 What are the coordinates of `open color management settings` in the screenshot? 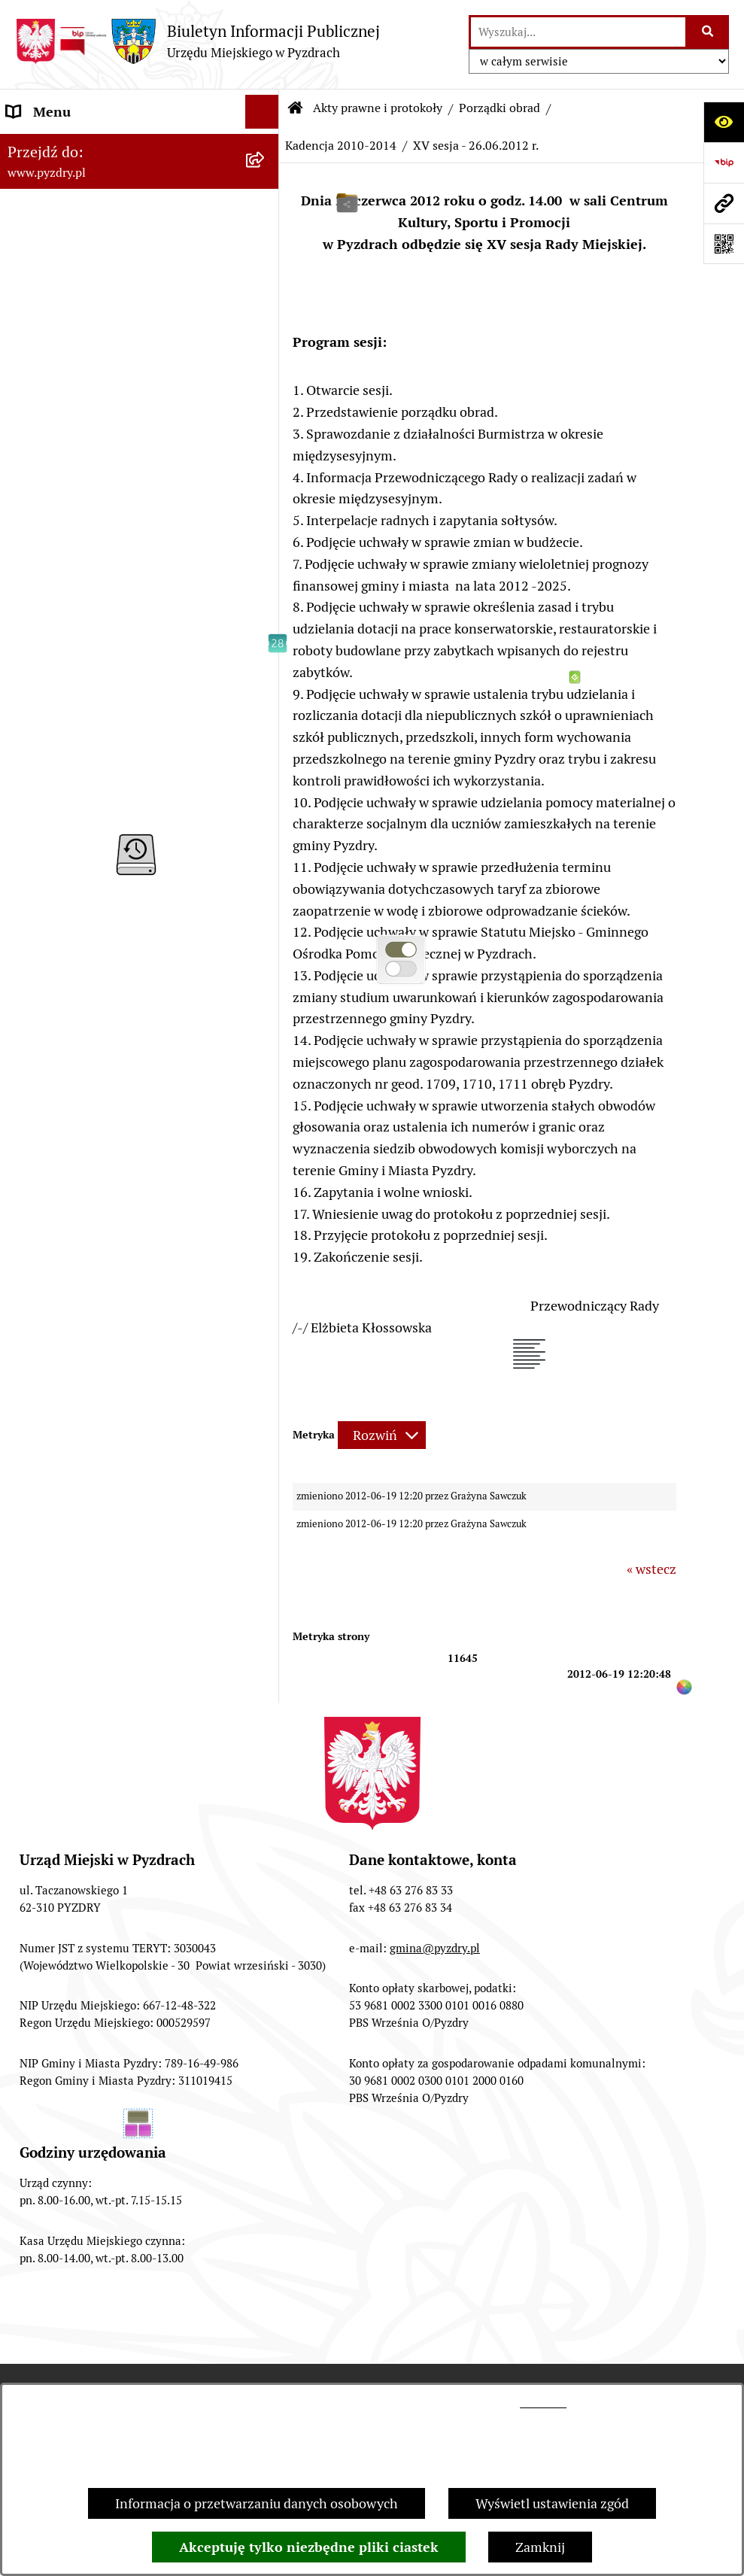 It's located at (684, 1687).